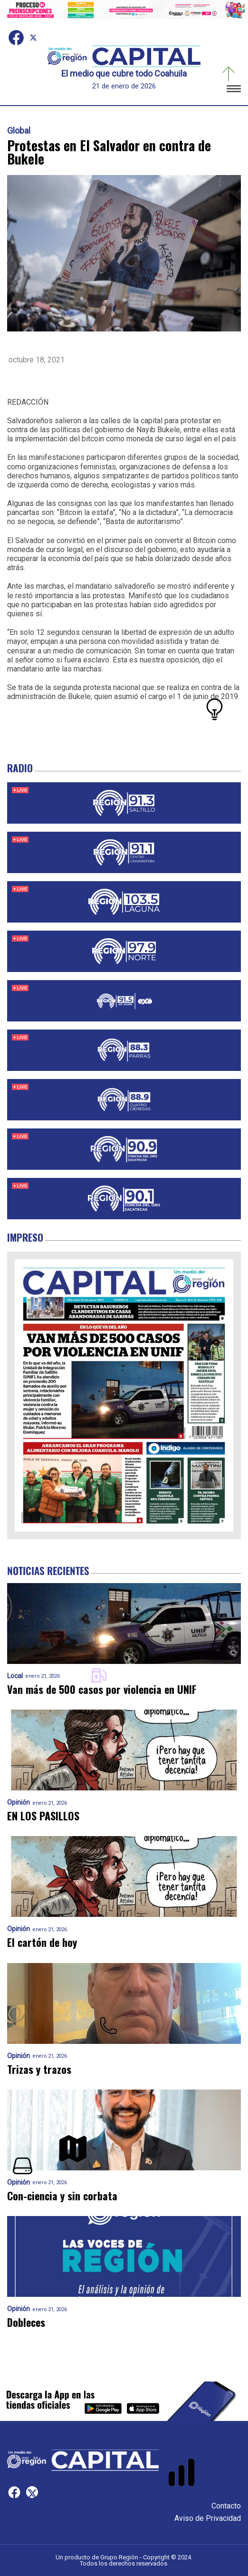  What do you see at coordinates (214, 709) in the screenshot?
I see `view tips or suggestions` at bounding box center [214, 709].